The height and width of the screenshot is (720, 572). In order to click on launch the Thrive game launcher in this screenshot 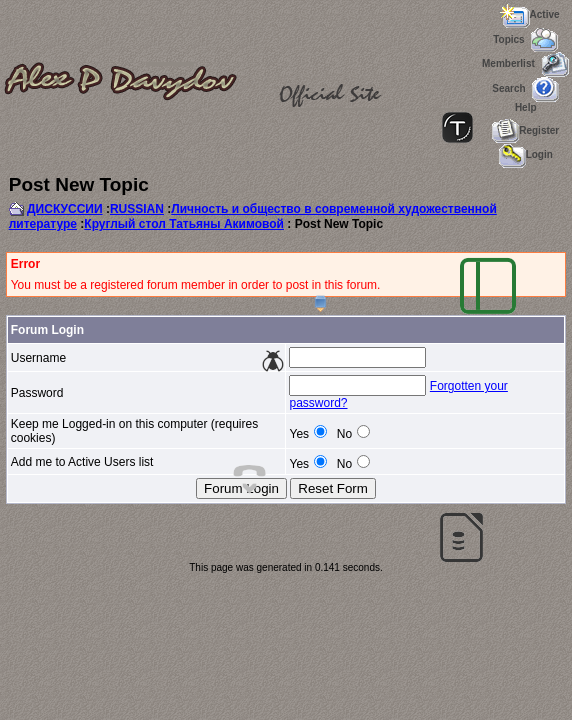, I will do `click(457, 127)`.